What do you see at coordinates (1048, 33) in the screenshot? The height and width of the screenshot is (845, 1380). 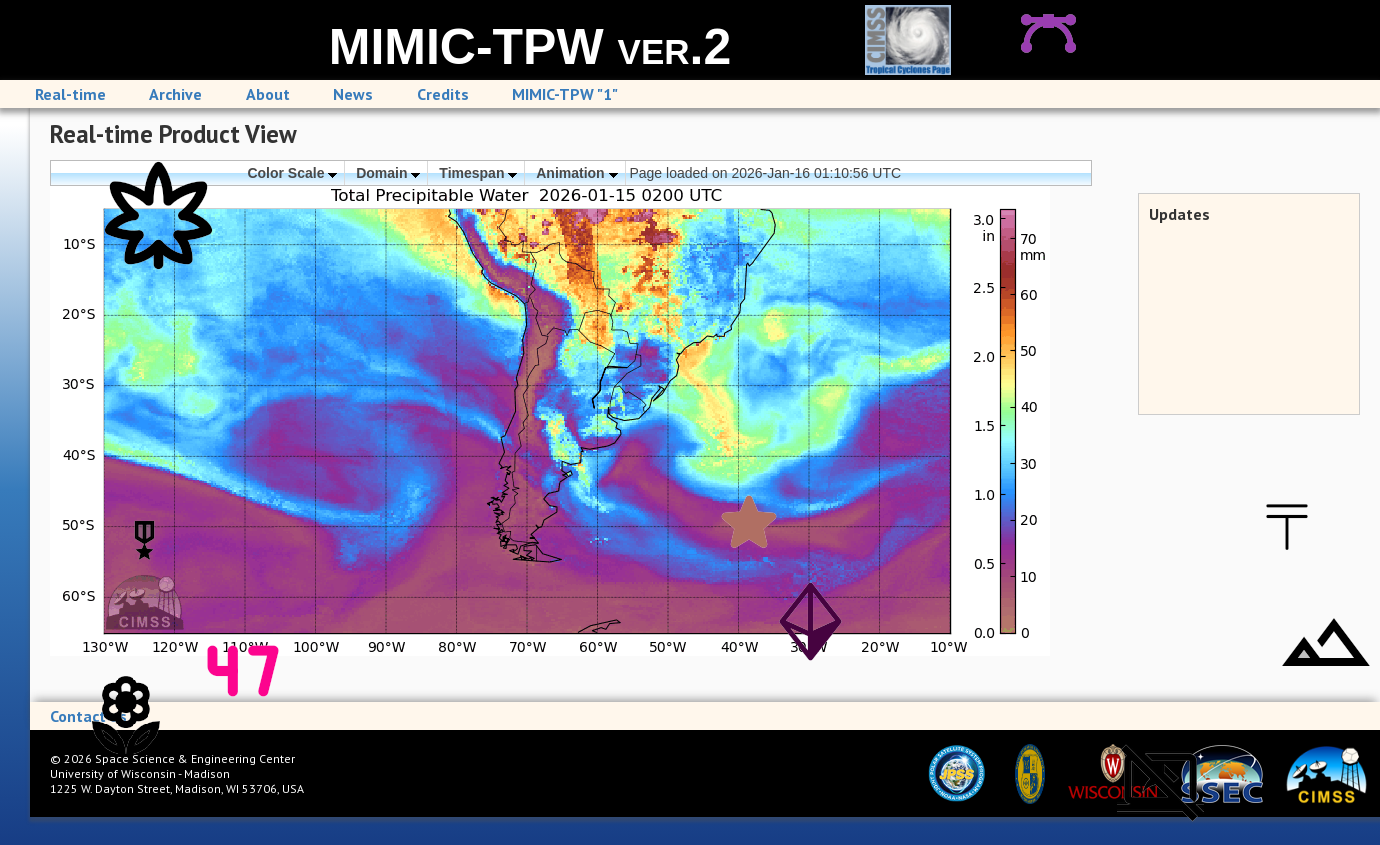 I see `access vector editing tools` at bounding box center [1048, 33].